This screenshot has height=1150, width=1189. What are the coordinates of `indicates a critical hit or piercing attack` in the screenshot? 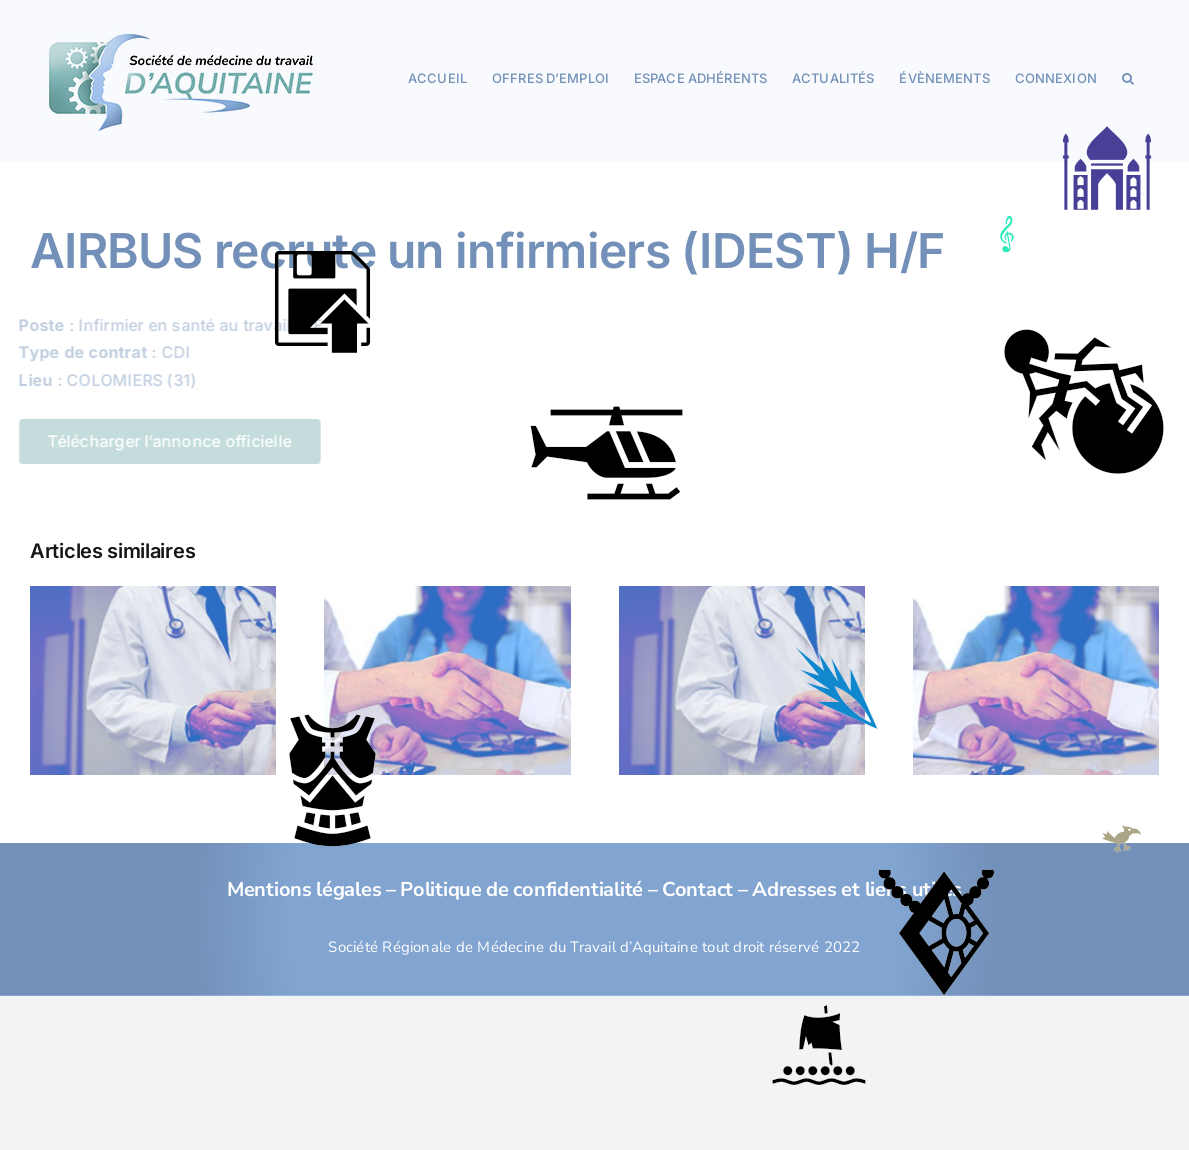 It's located at (836, 688).